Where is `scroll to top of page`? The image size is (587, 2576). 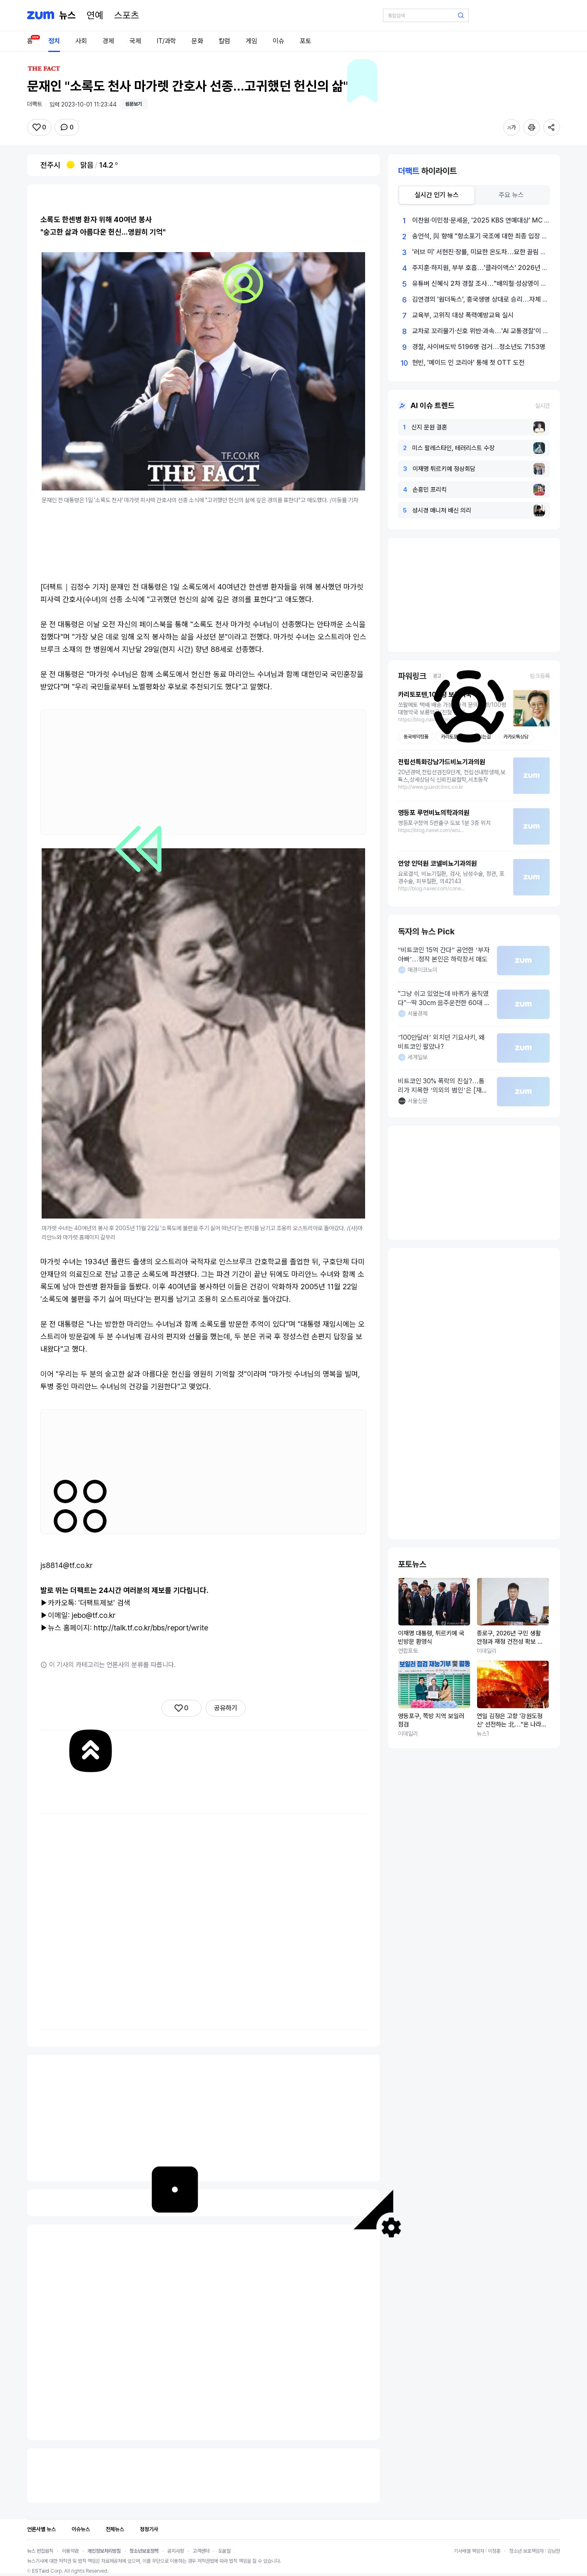
scroll to top of page is located at coordinates (90, 1751).